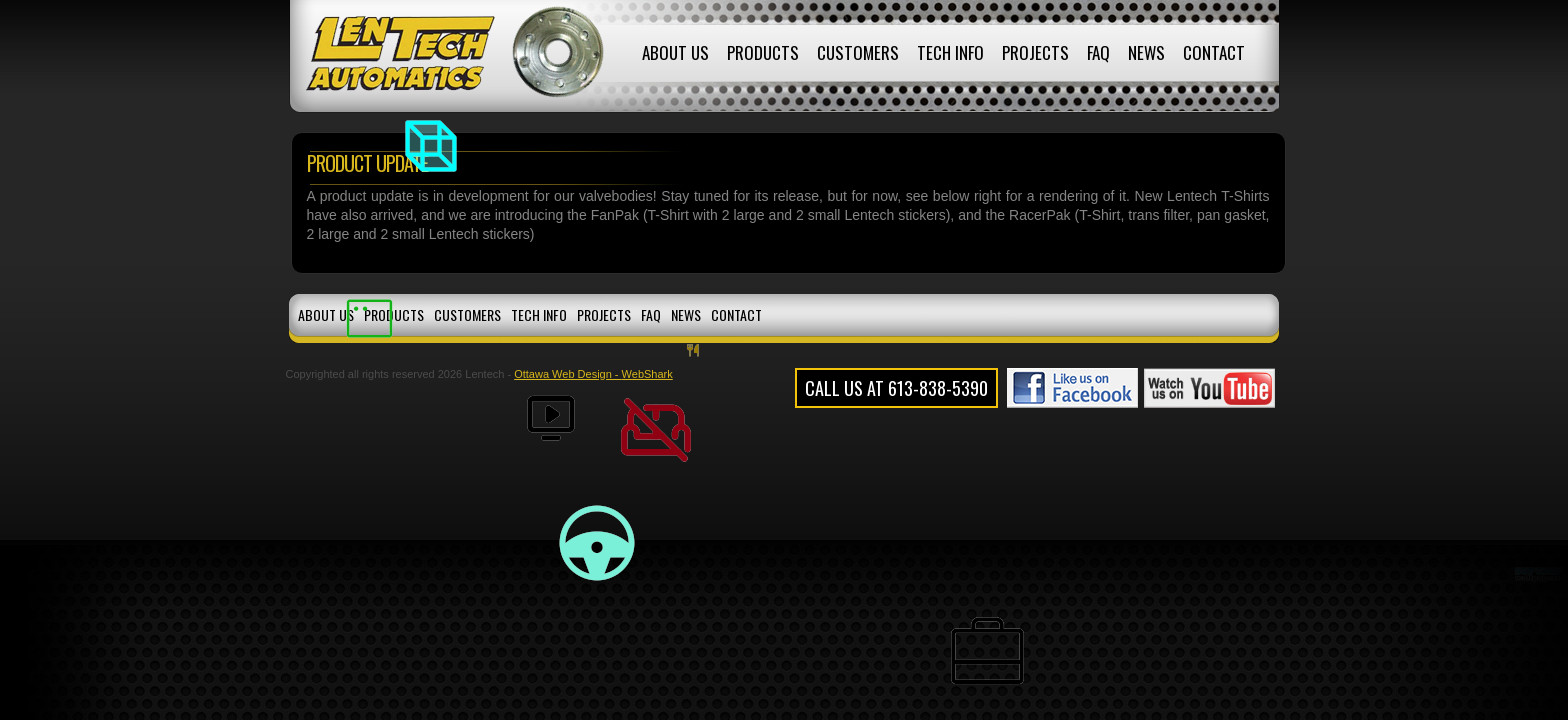 Image resolution: width=1568 pixels, height=720 pixels. Describe the element at coordinates (551, 416) in the screenshot. I see `play video on monitor or screen` at that location.